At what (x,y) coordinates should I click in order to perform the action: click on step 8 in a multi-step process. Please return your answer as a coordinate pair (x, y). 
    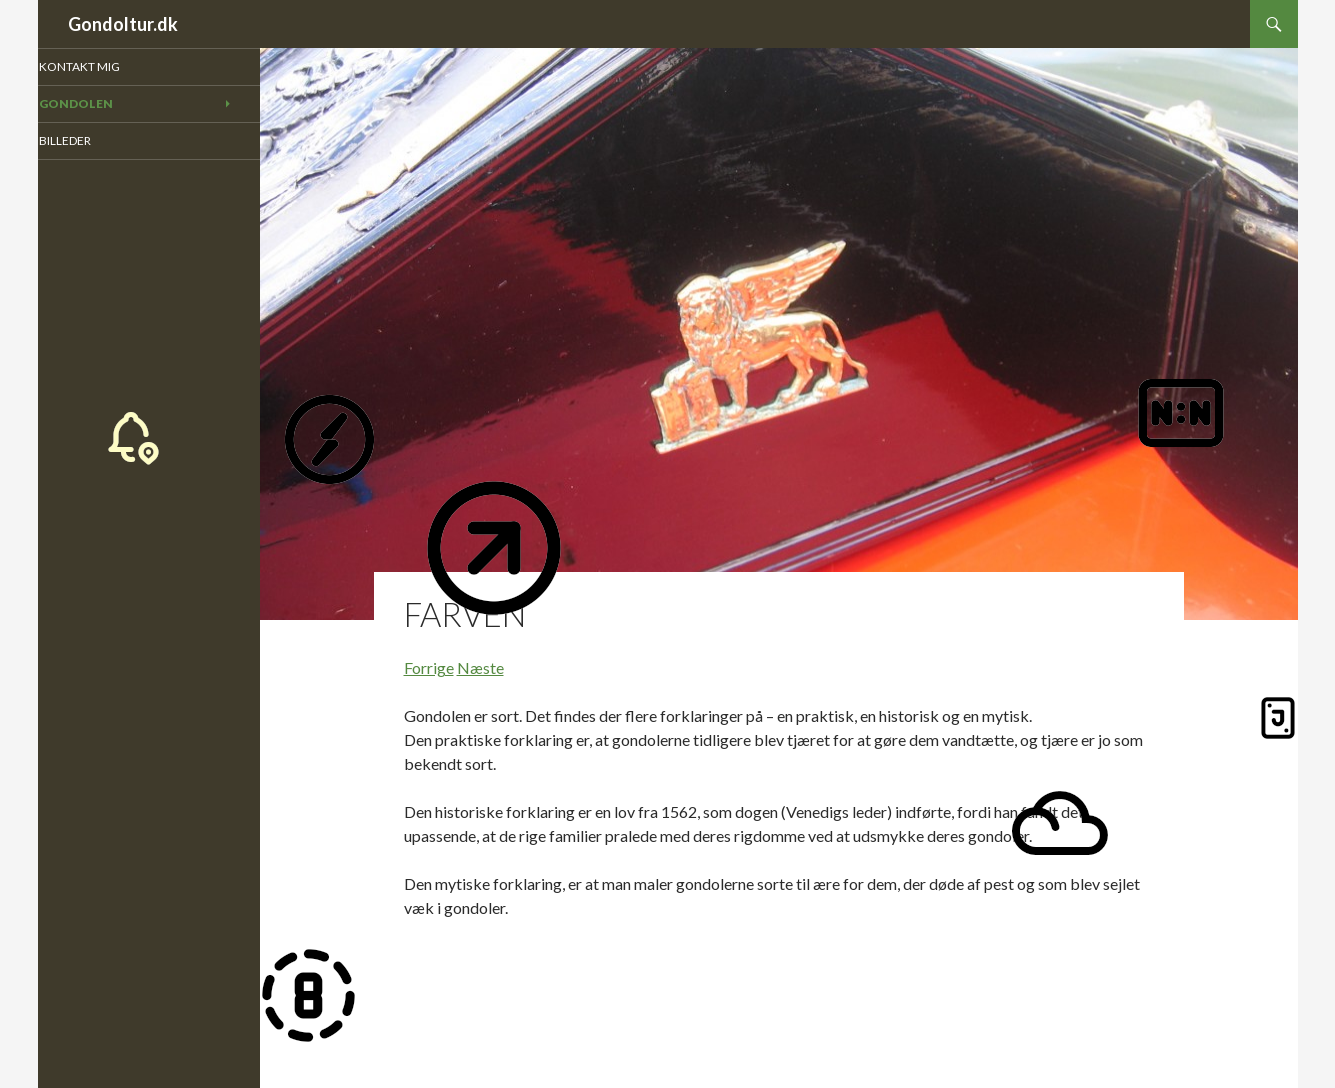
    Looking at the image, I should click on (308, 995).